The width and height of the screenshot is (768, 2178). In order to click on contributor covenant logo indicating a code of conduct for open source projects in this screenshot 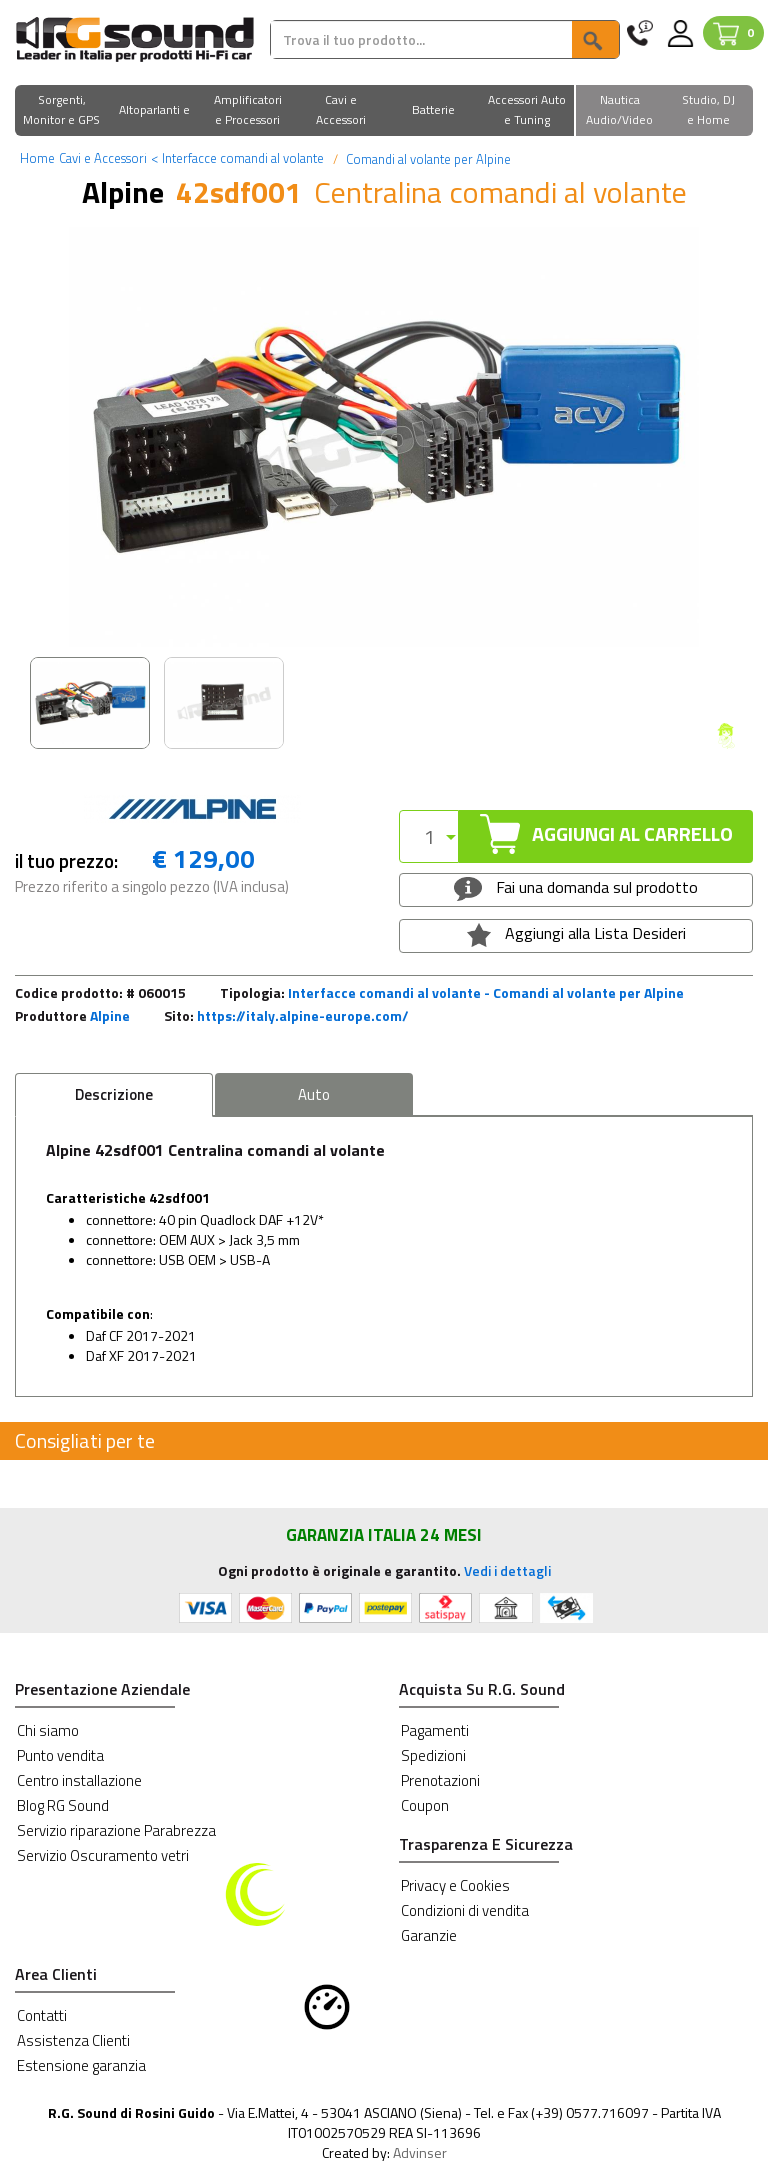, I will do `click(255, 1894)`.